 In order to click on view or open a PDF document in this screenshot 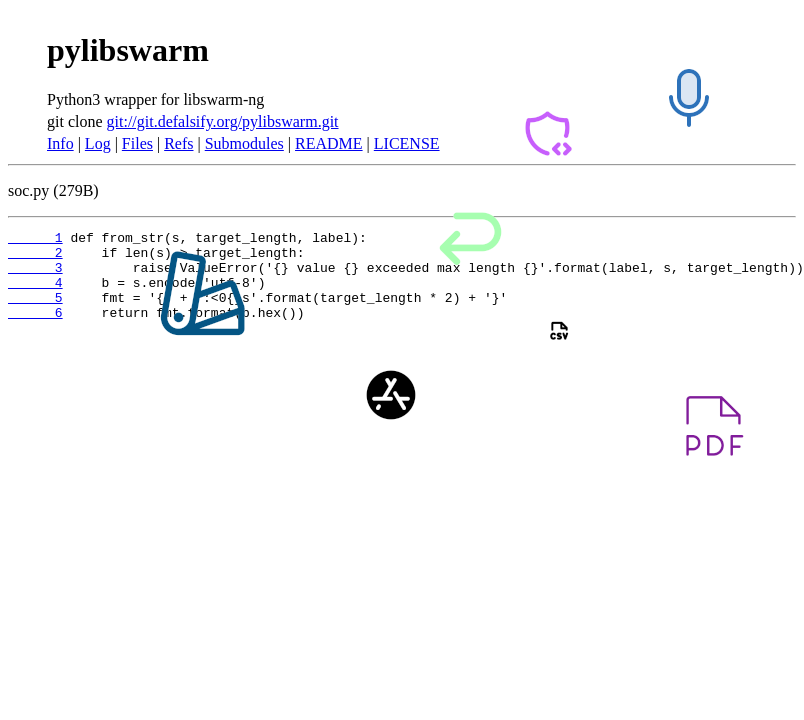, I will do `click(713, 428)`.